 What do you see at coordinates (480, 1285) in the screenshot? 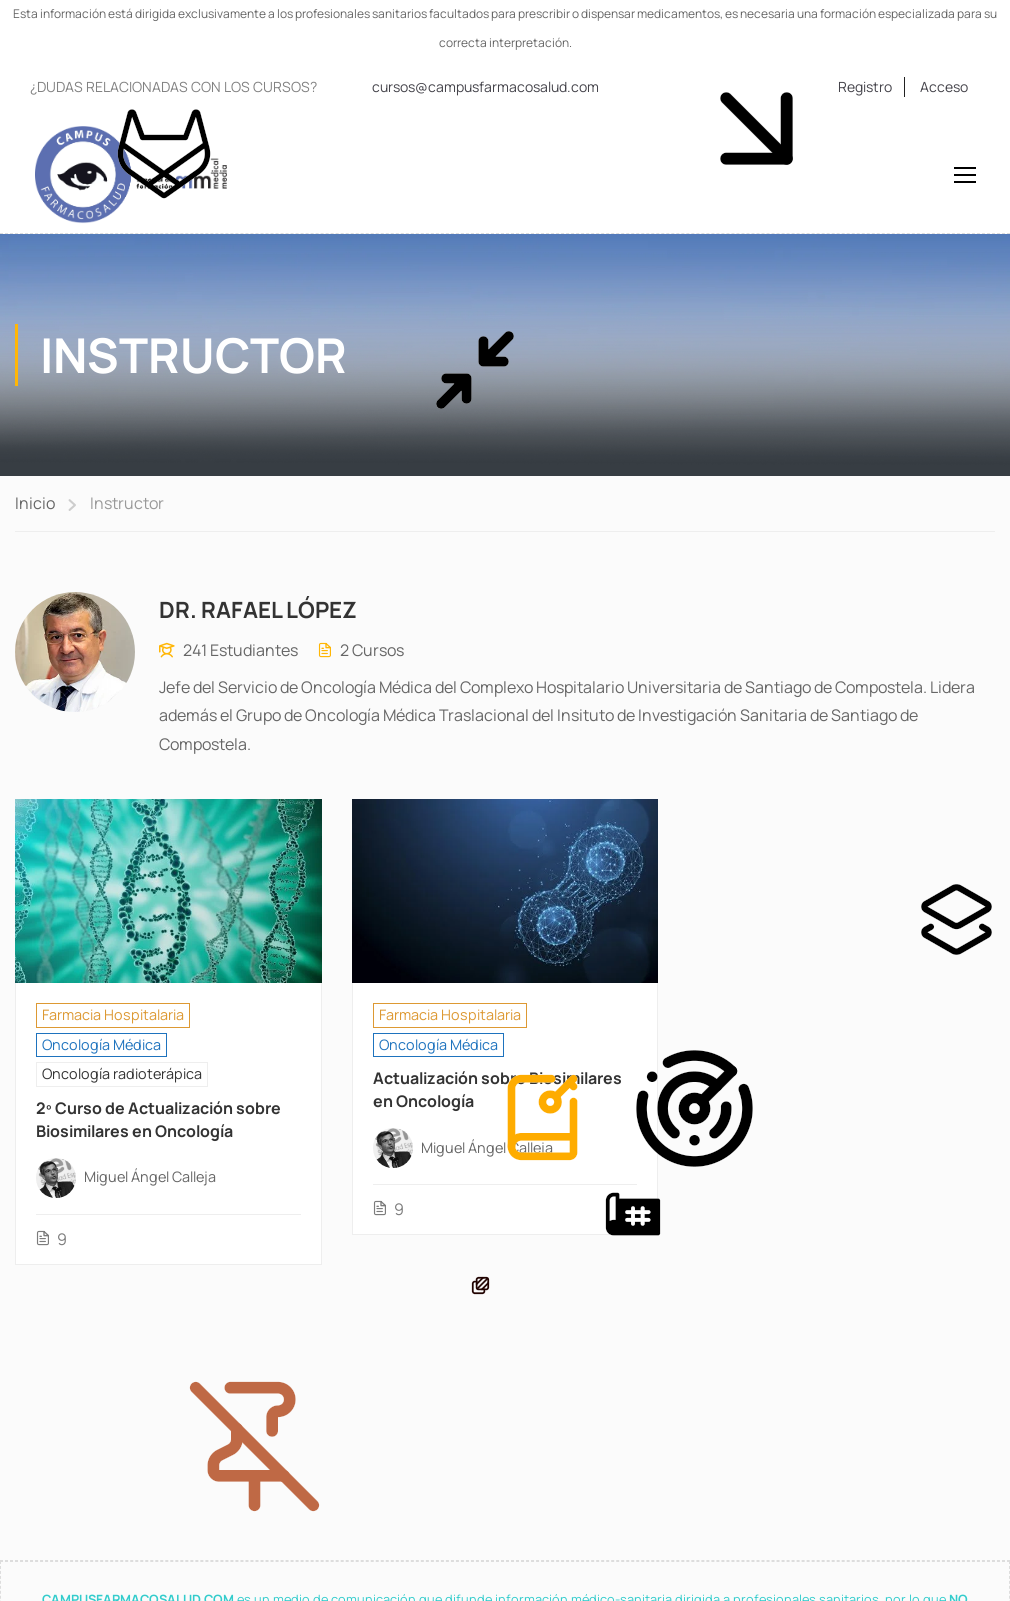
I see `view selected layers in a design tool` at bounding box center [480, 1285].